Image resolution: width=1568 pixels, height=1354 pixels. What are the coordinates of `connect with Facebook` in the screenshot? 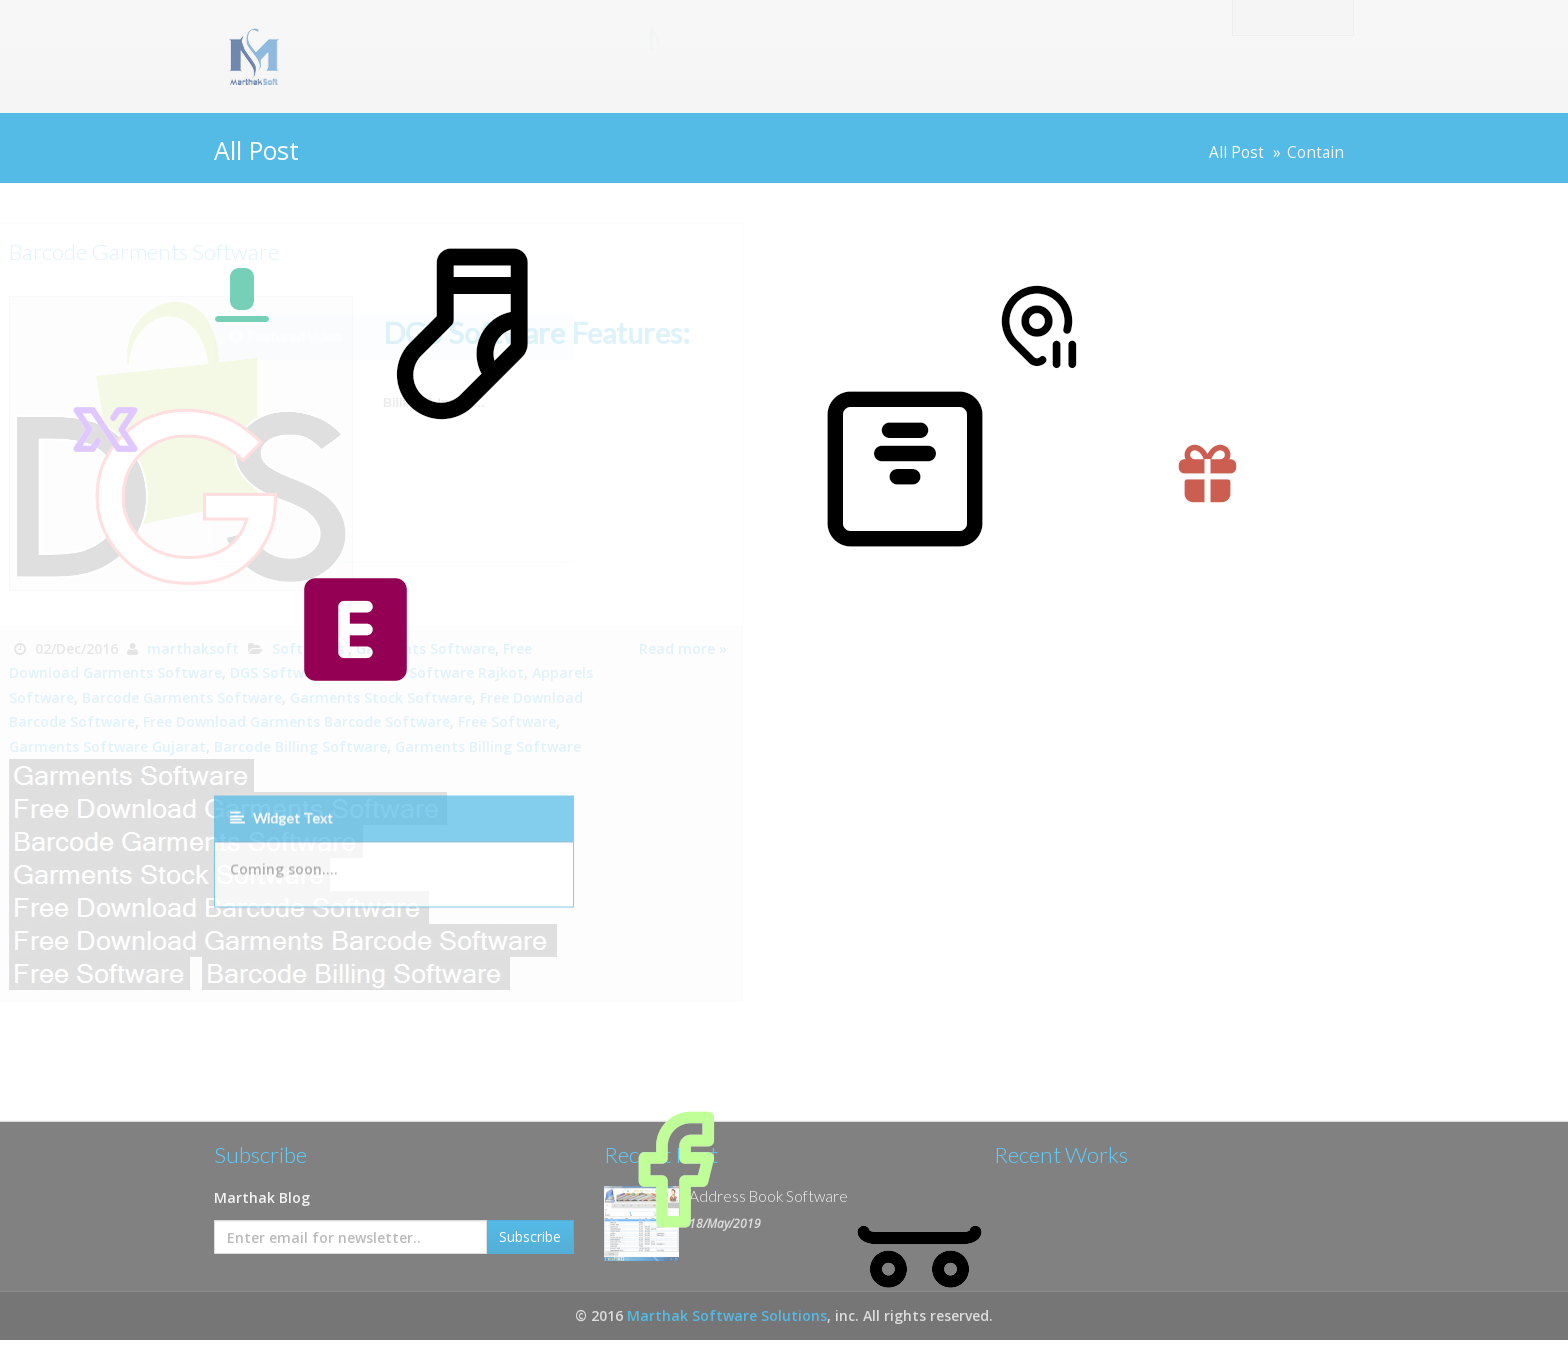 It's located at (673, 1169).